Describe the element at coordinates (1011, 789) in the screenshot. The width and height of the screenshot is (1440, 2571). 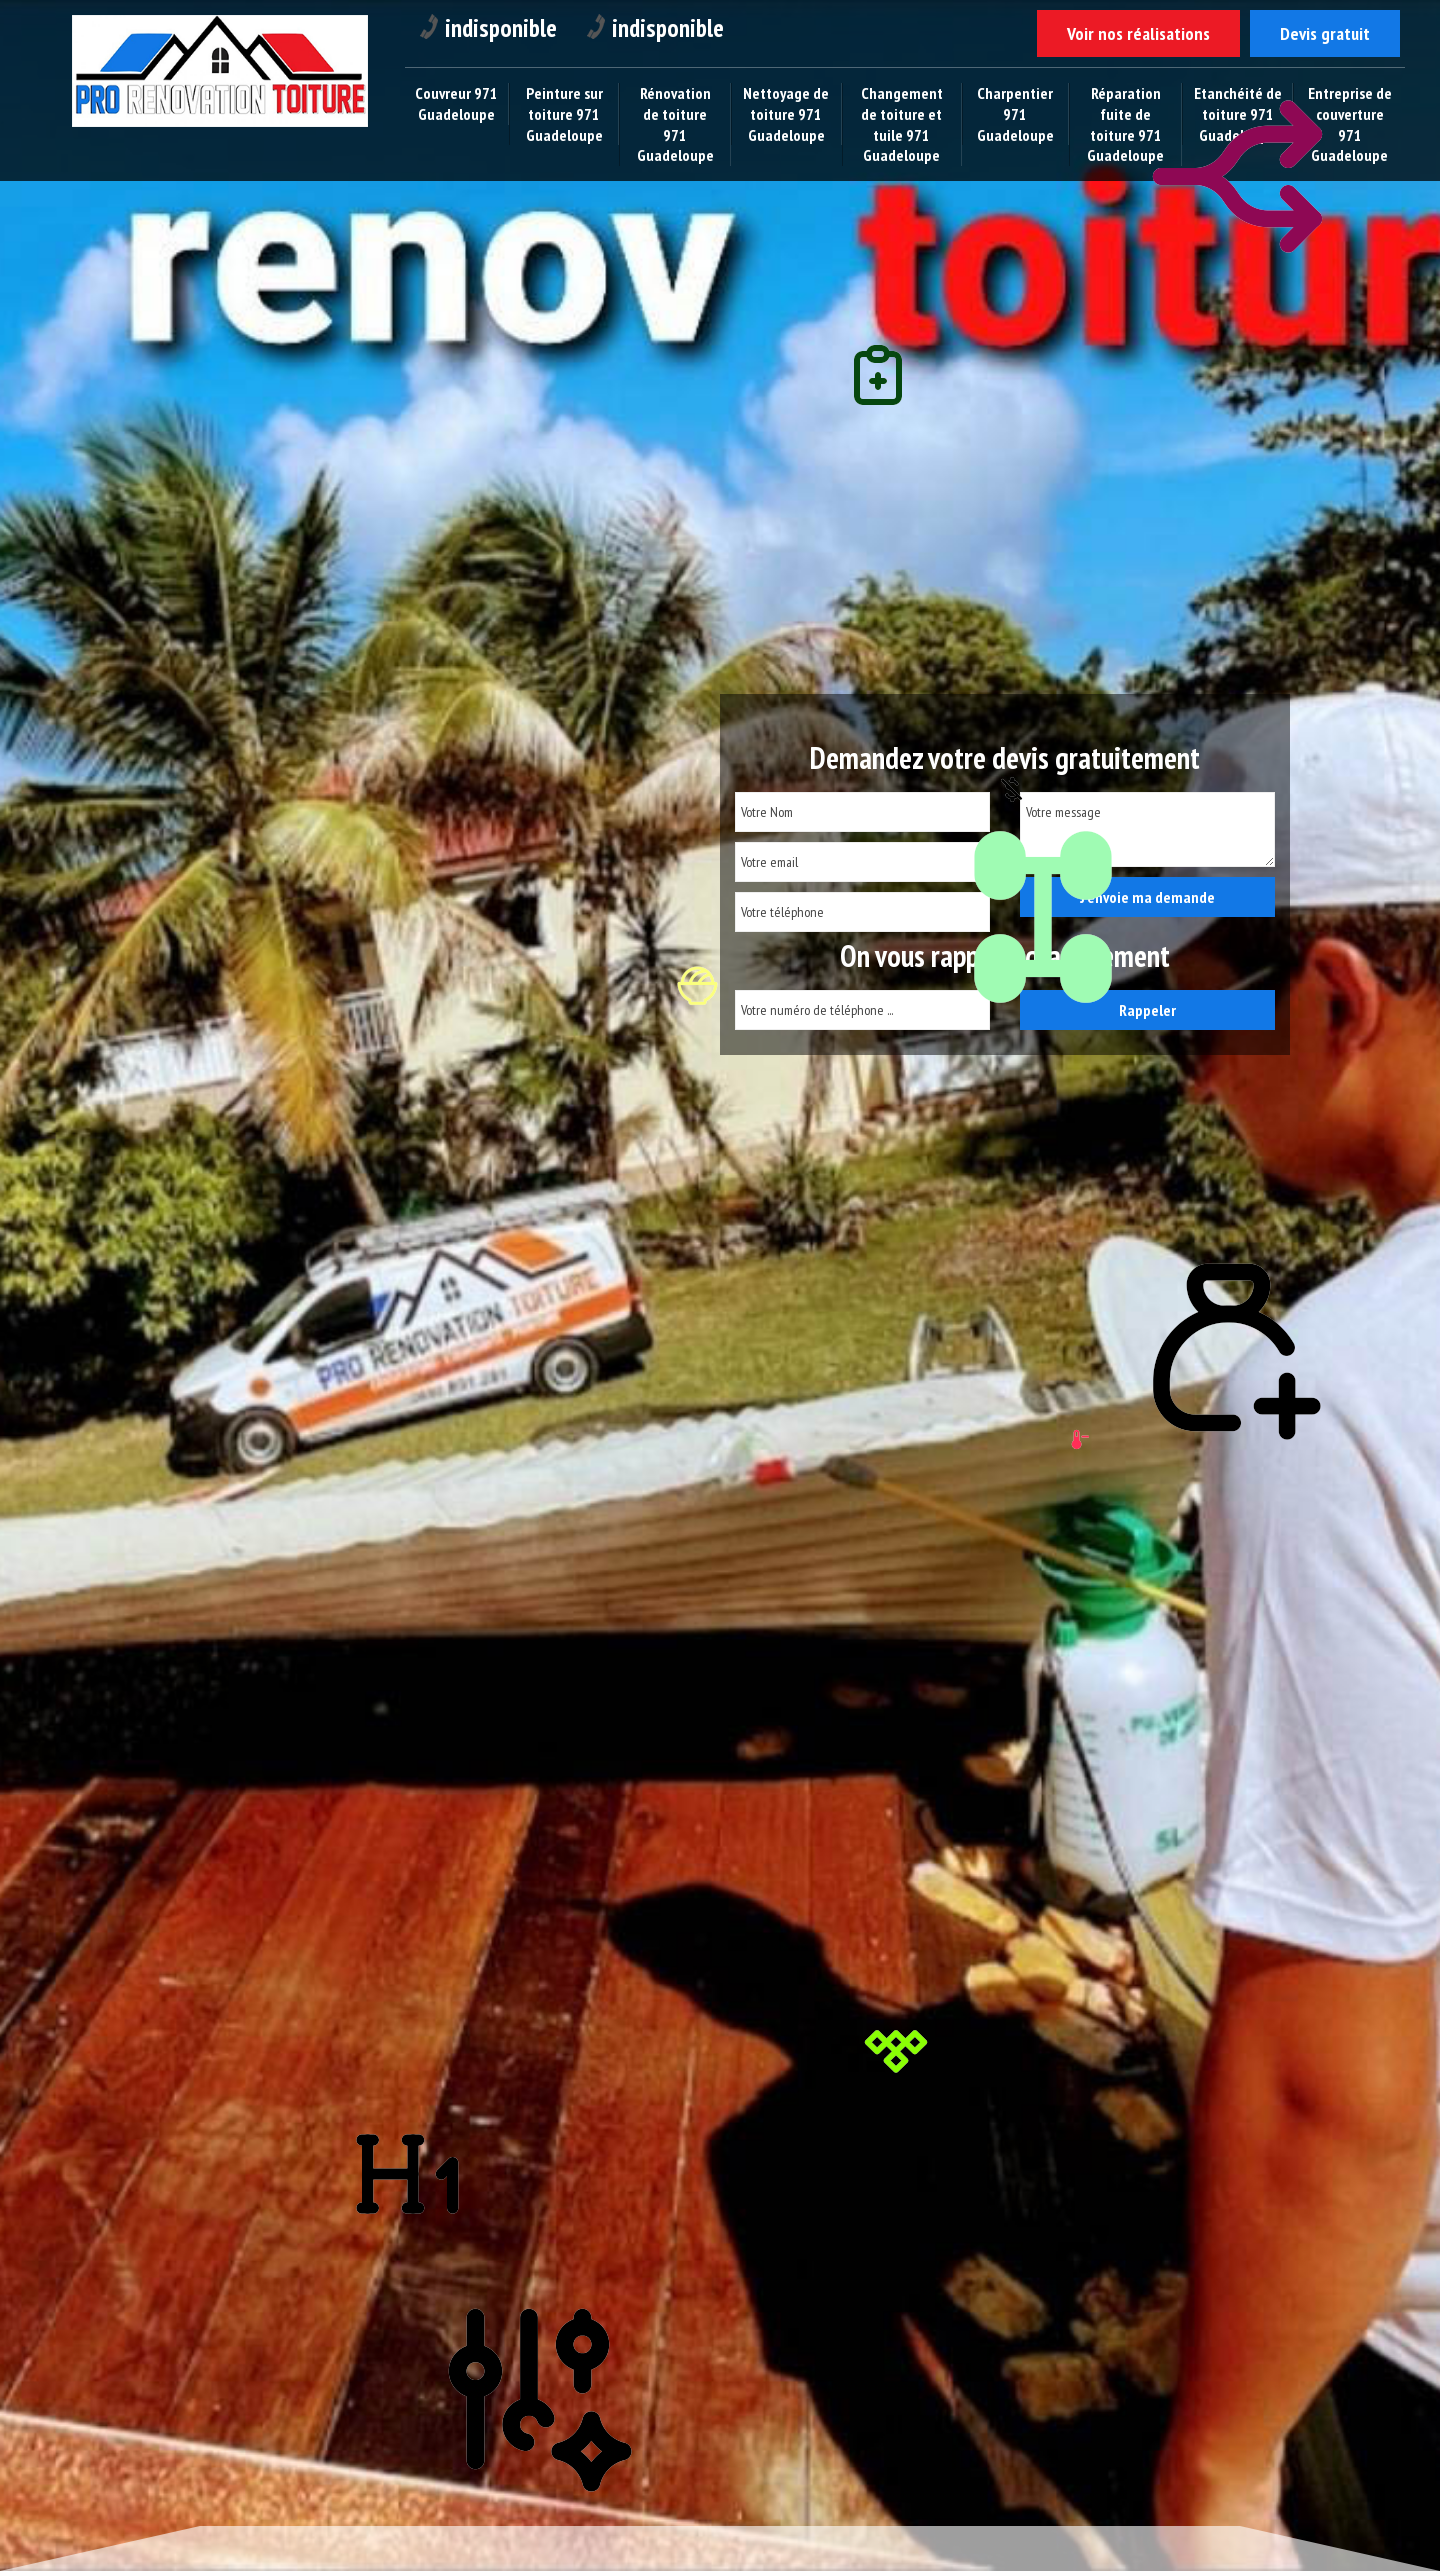
I see `indicates no cost or free item` at that location.